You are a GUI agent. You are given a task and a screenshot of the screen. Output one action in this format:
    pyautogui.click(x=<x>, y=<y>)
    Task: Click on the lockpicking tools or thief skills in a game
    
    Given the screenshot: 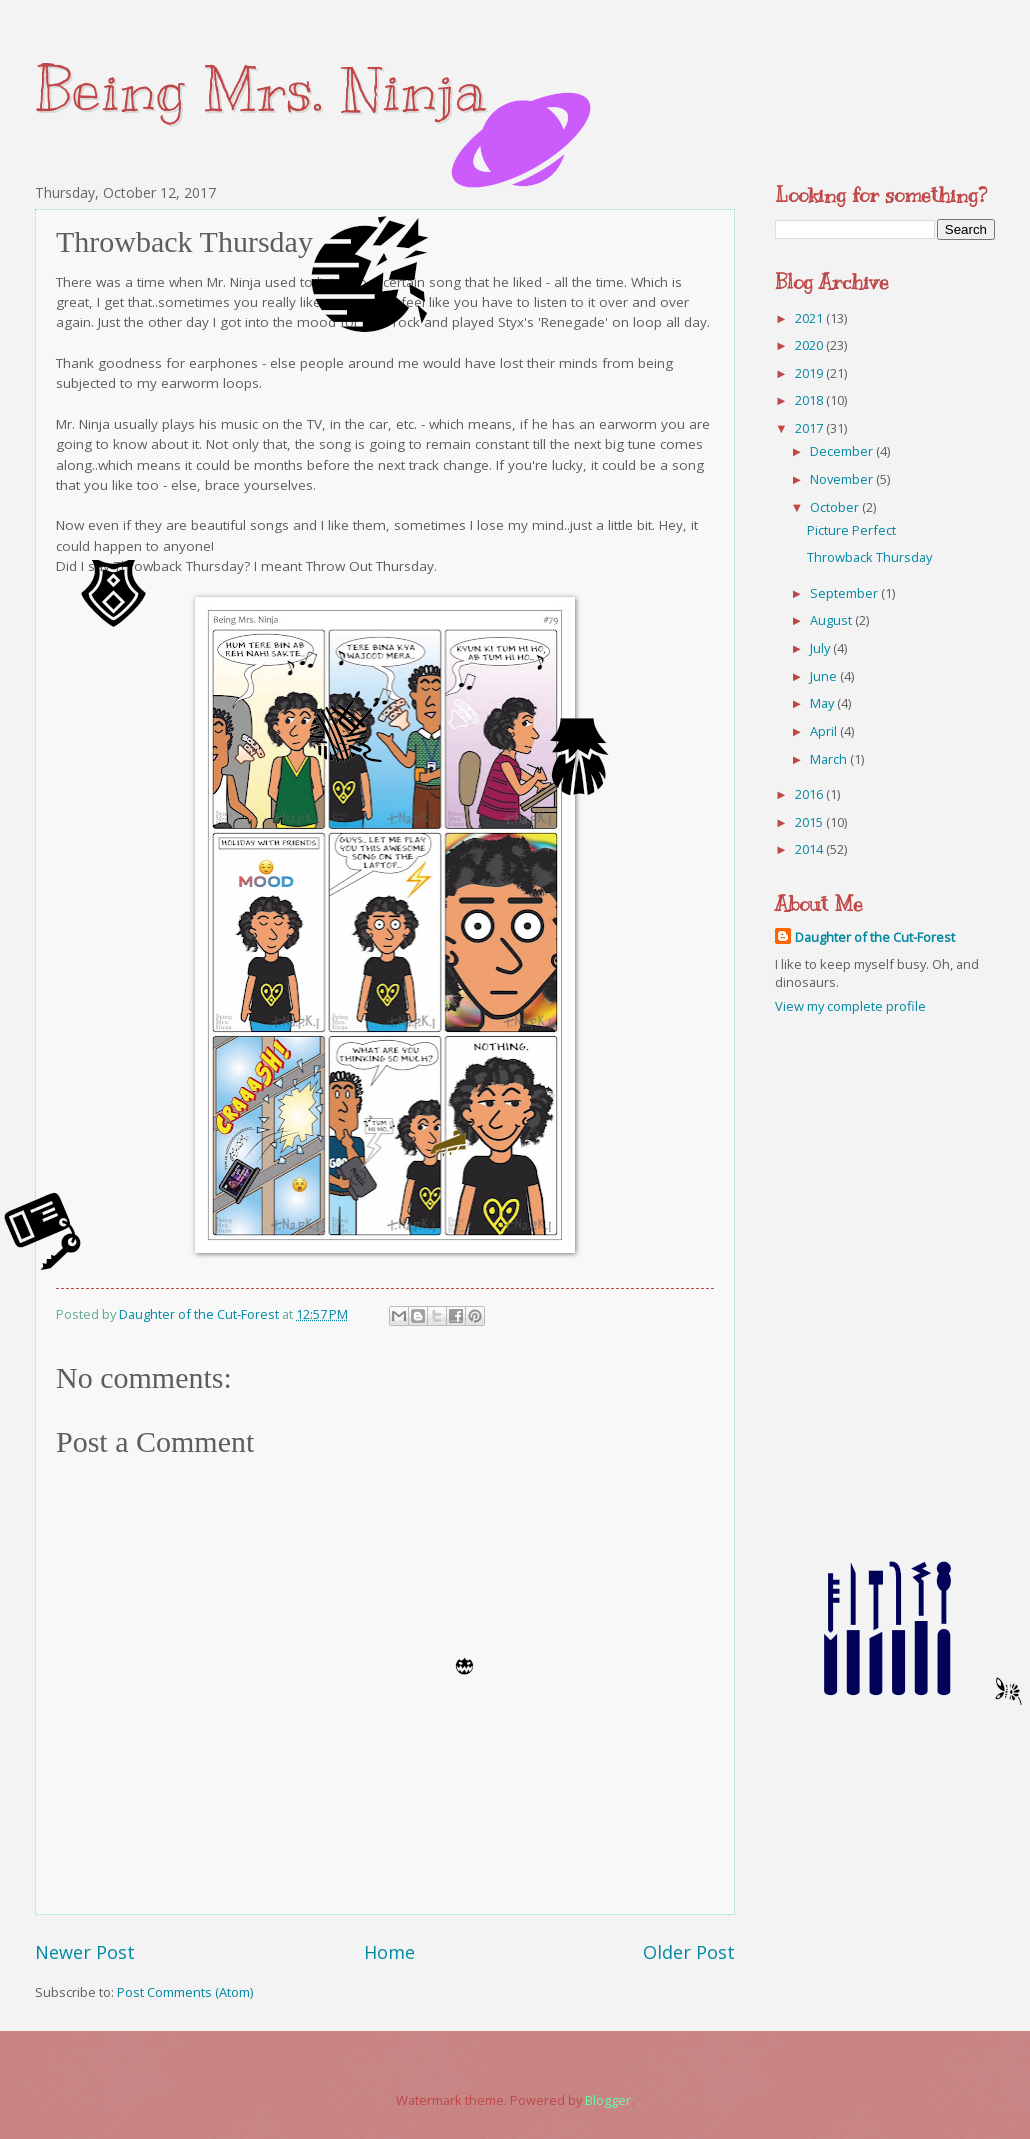 What is the action you would take?
    pyautogui.click(x=889, y=1627)
    